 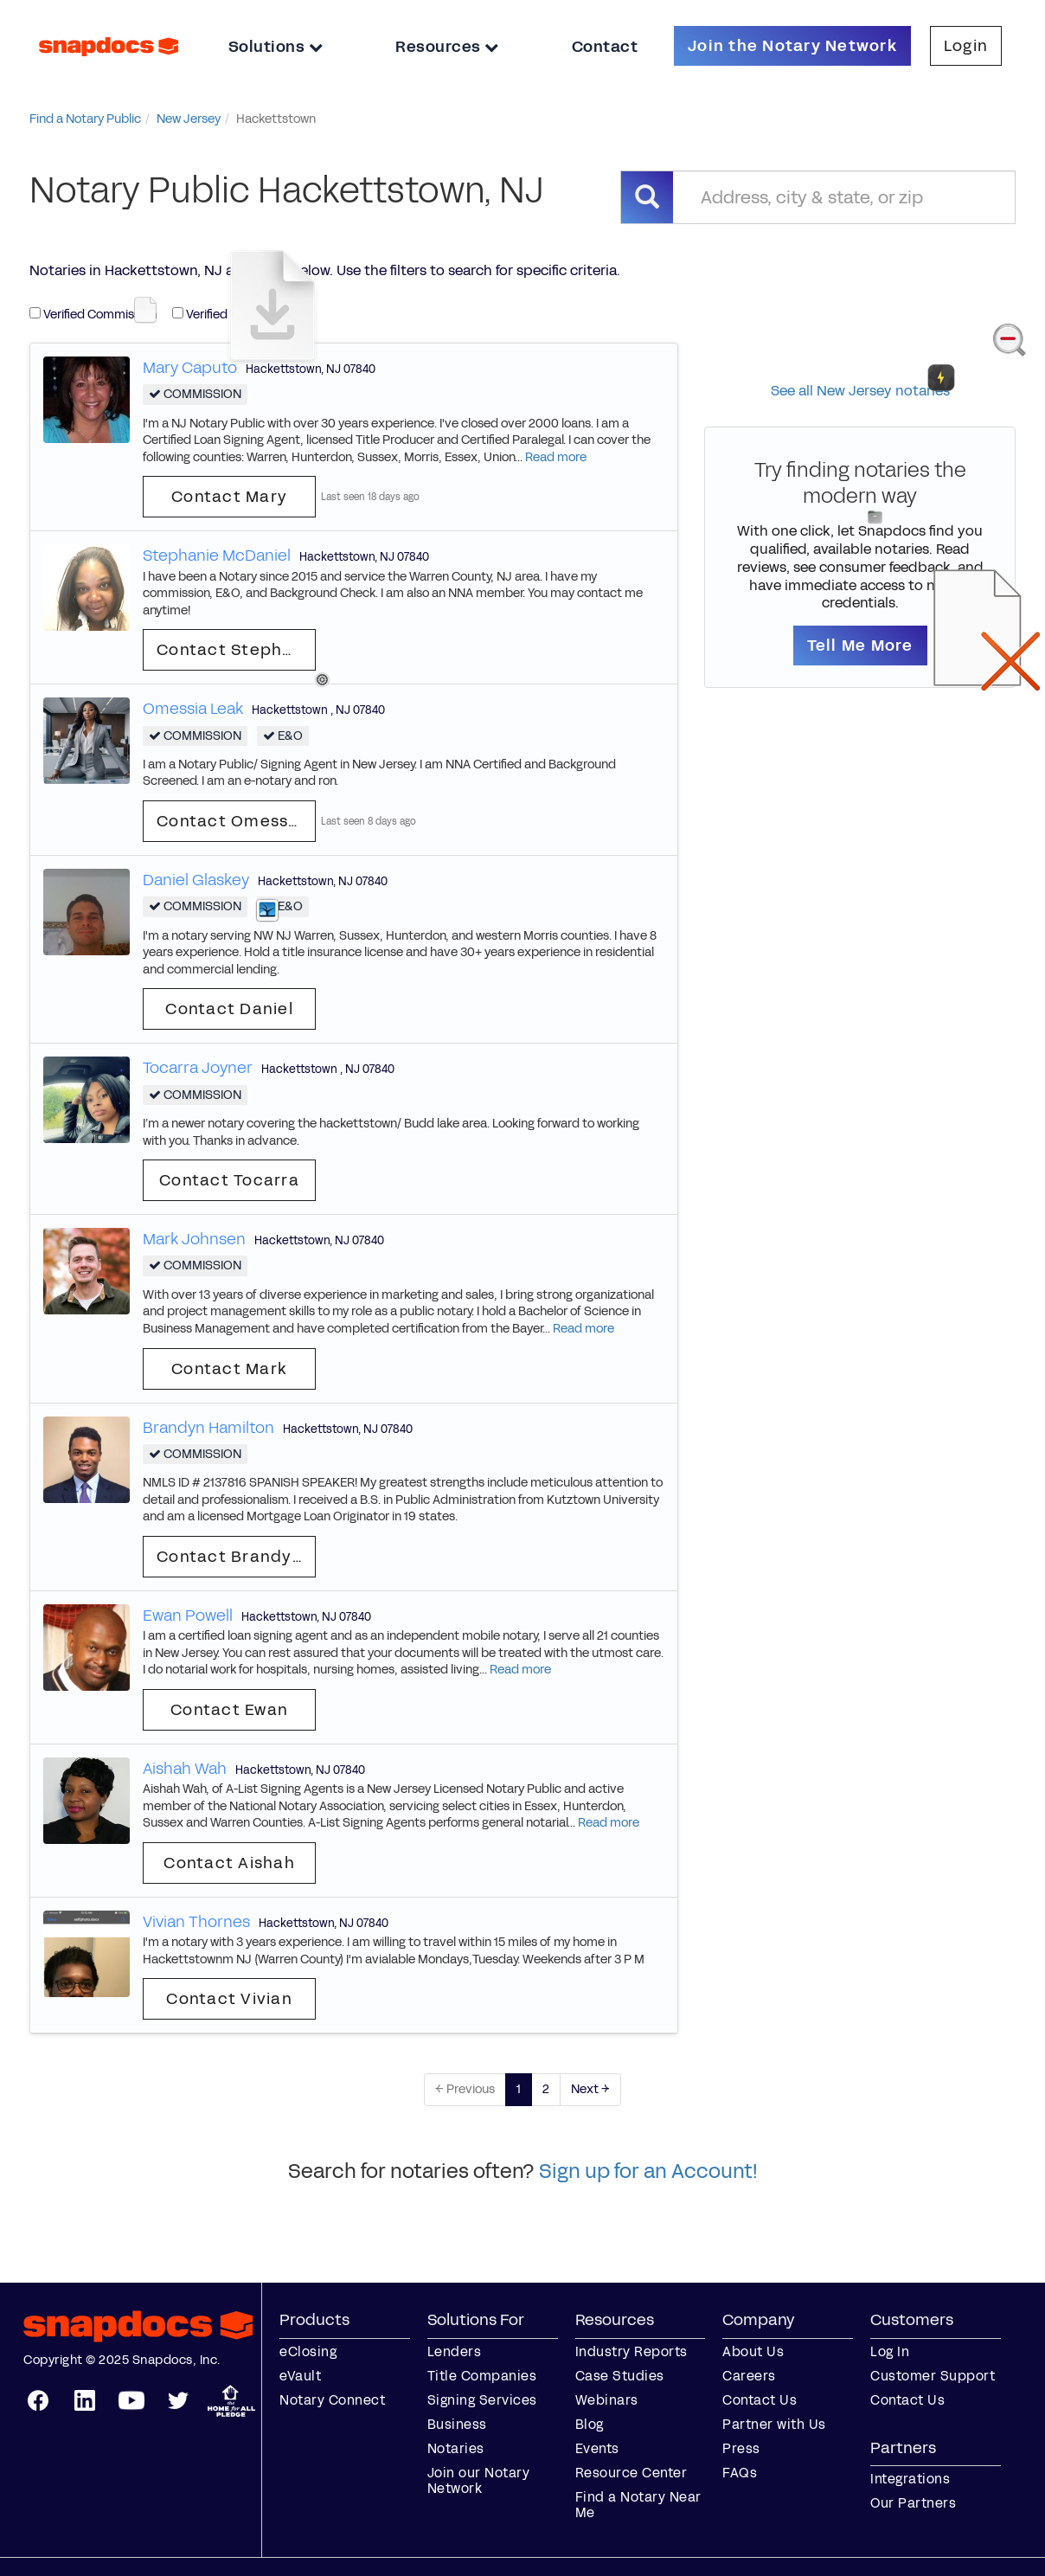 What do you see at coordinates (145, 310) in the screenshot?
I see `indicates an empty or blank file` at bounding box center [145, 310].